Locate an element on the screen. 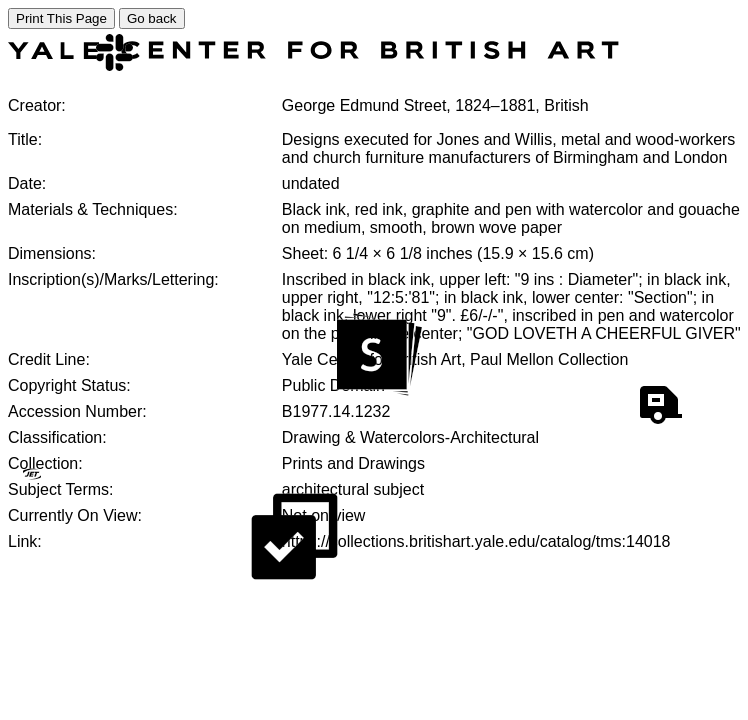  open Slack messaging app is located at coordinates (114, 52).